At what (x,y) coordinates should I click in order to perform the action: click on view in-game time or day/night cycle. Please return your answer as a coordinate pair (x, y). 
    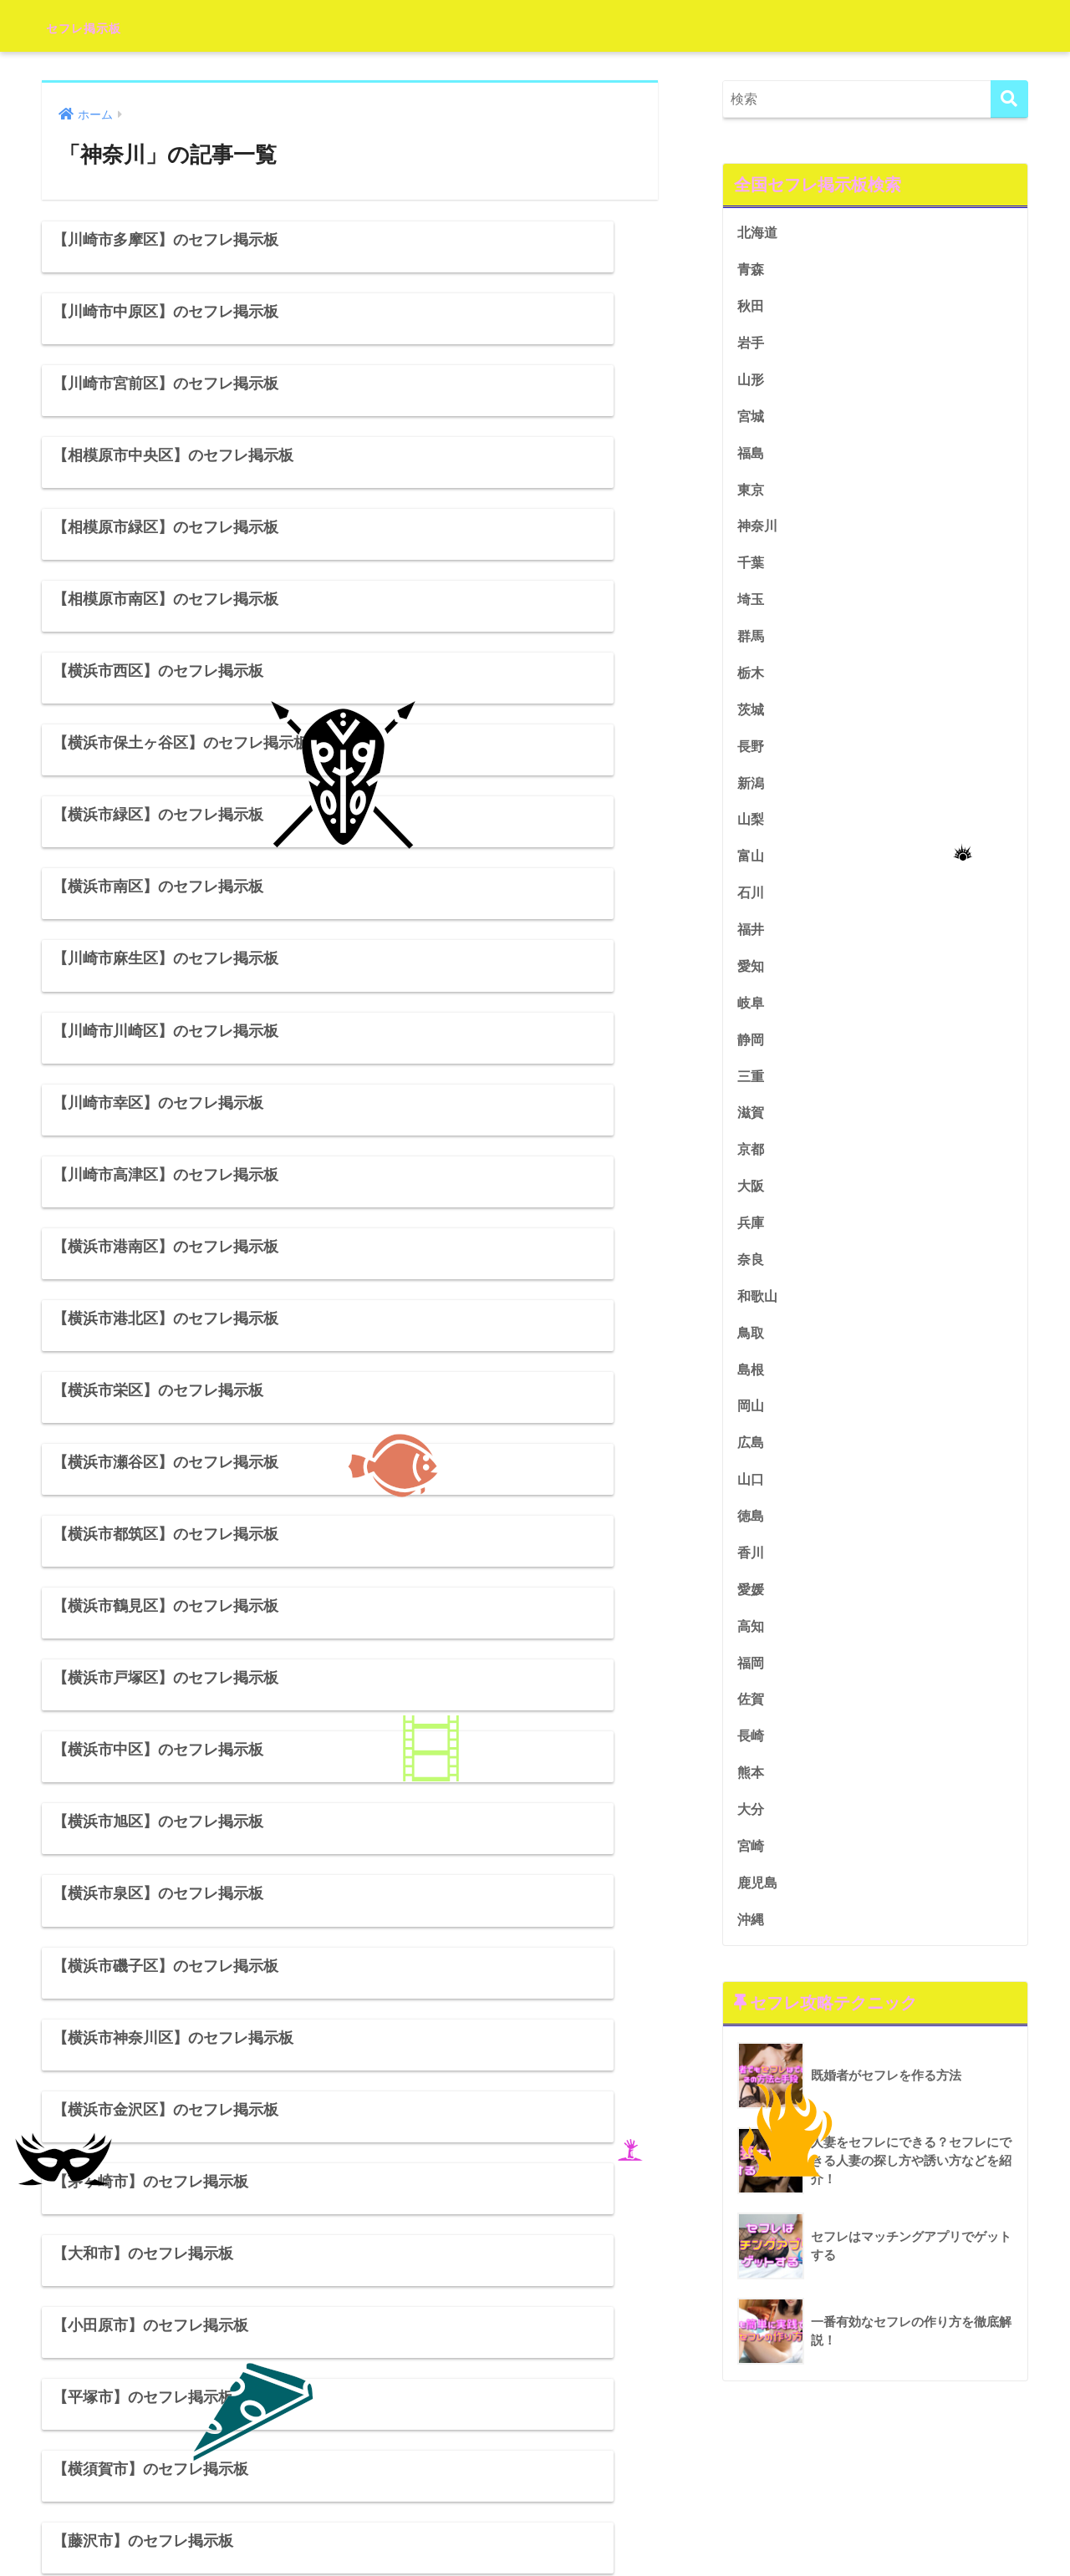
    Looking at the image, I should click on (962, 851).